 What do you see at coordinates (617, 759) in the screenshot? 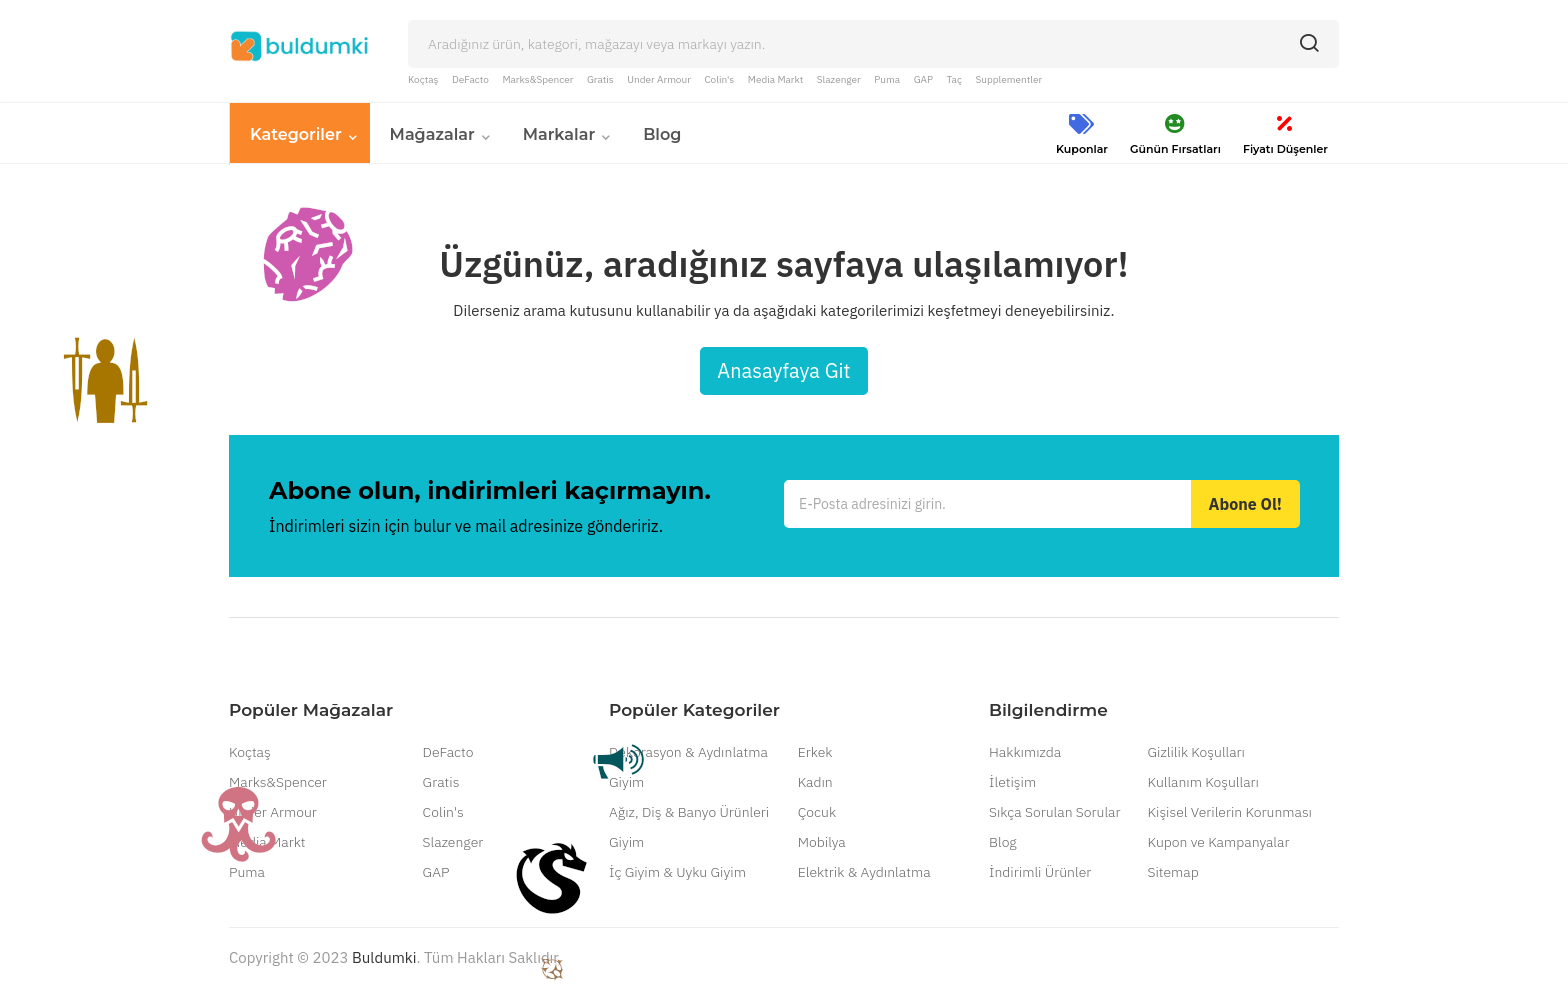
I see `make an announcement or broadcast` at bounding box center [617, 759].